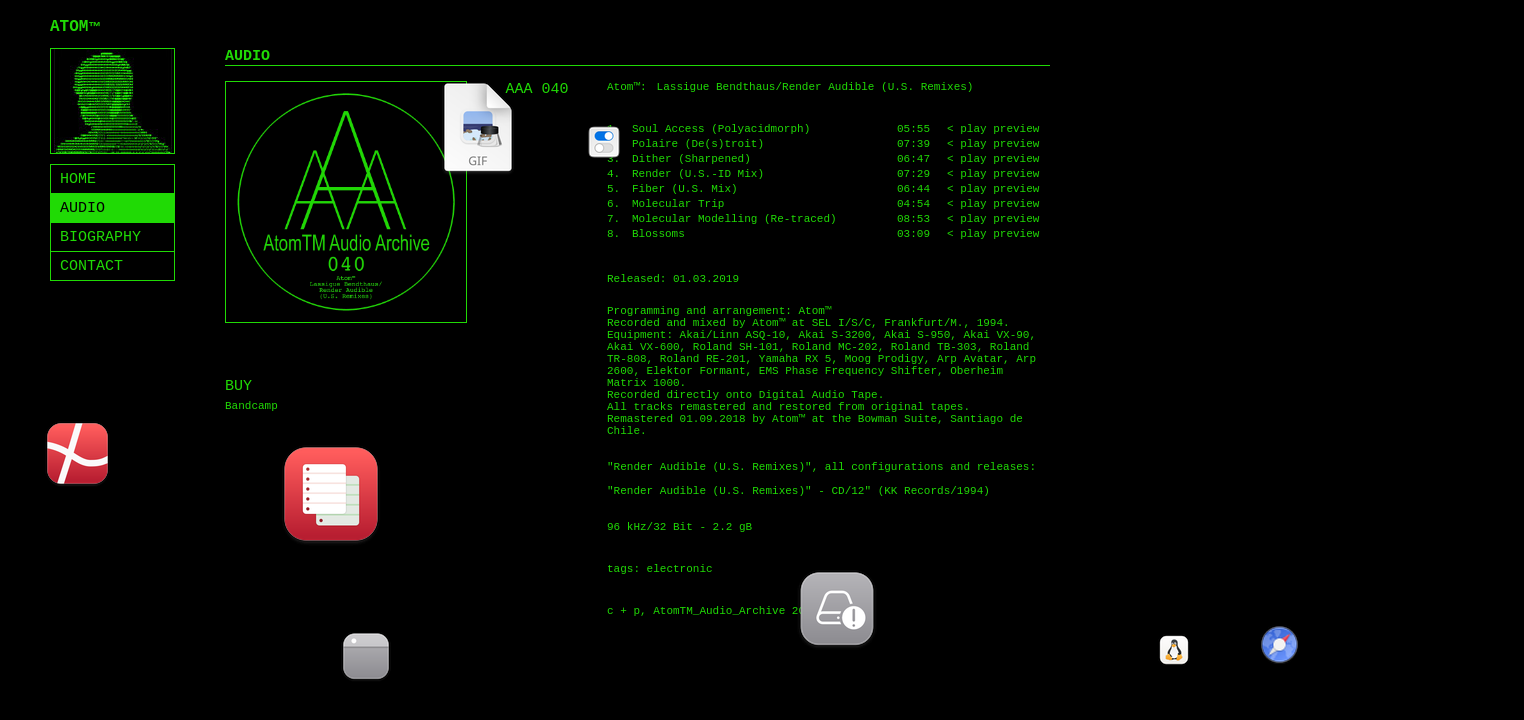 Image resolution: width=1524 pixels, height=720 pixels. I want to click on access window management settings, so click(366, 657).